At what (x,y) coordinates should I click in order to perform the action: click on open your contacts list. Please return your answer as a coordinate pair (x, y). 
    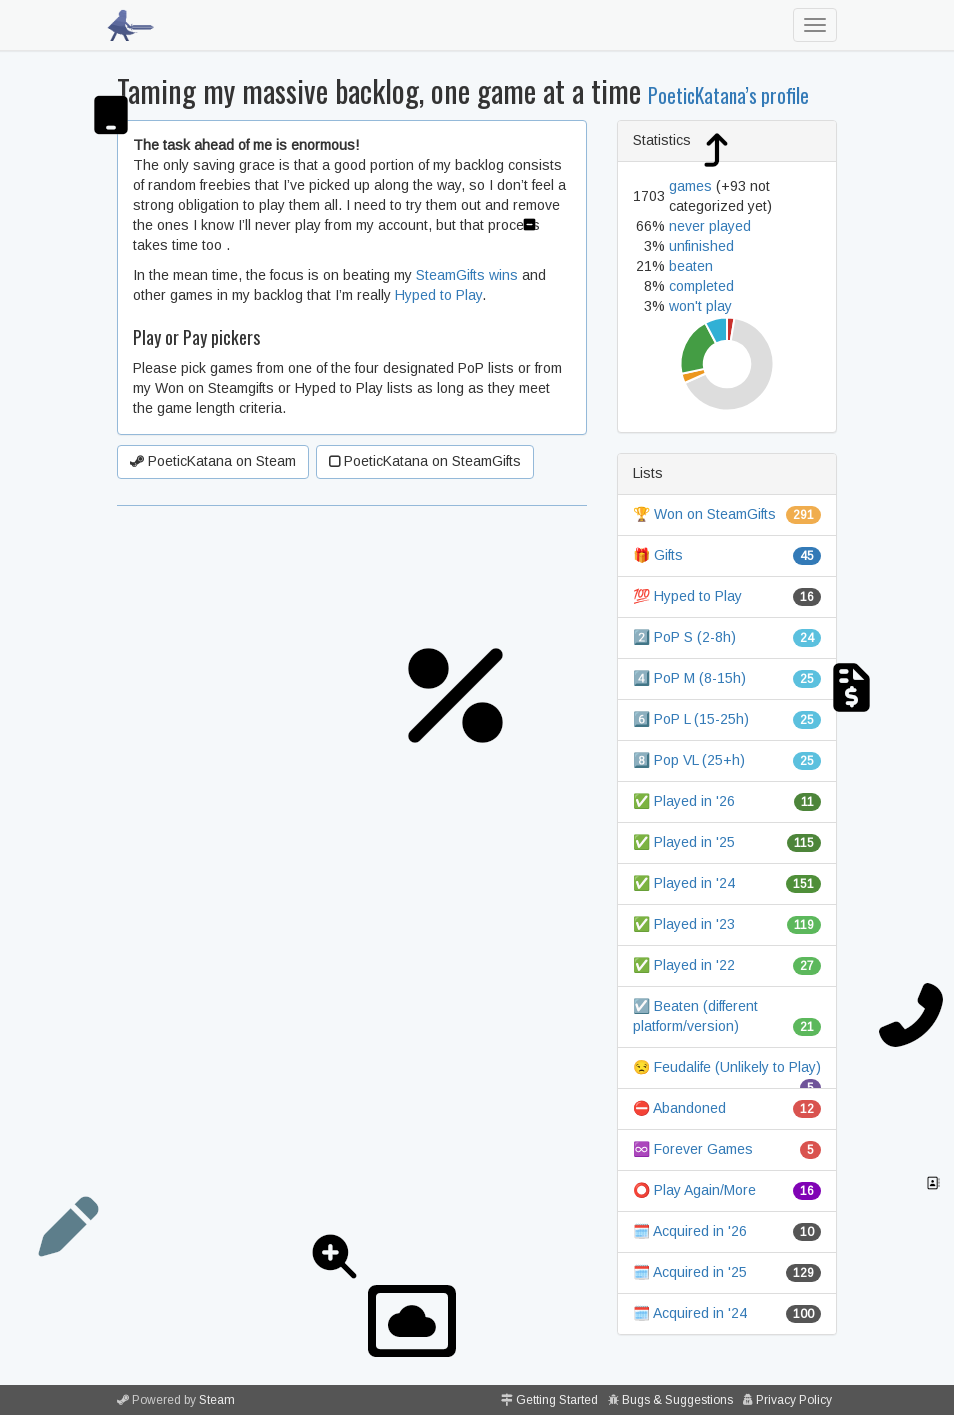
    Looking at the image, I should click on (933, 1183).